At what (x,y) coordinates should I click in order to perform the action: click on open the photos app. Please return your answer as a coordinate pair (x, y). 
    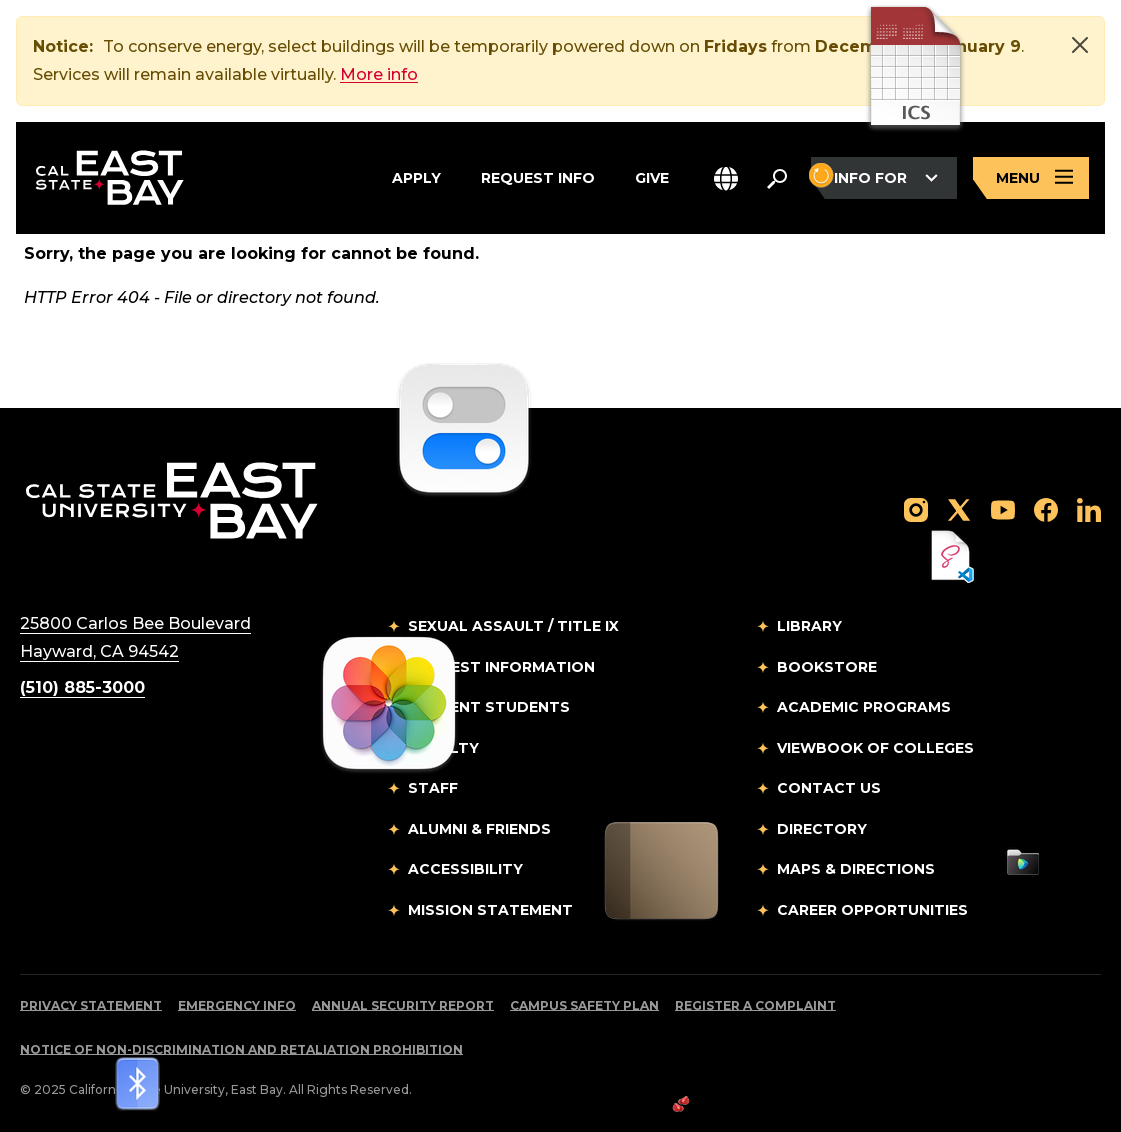
    Looking at the image, I should click on (389, 703).